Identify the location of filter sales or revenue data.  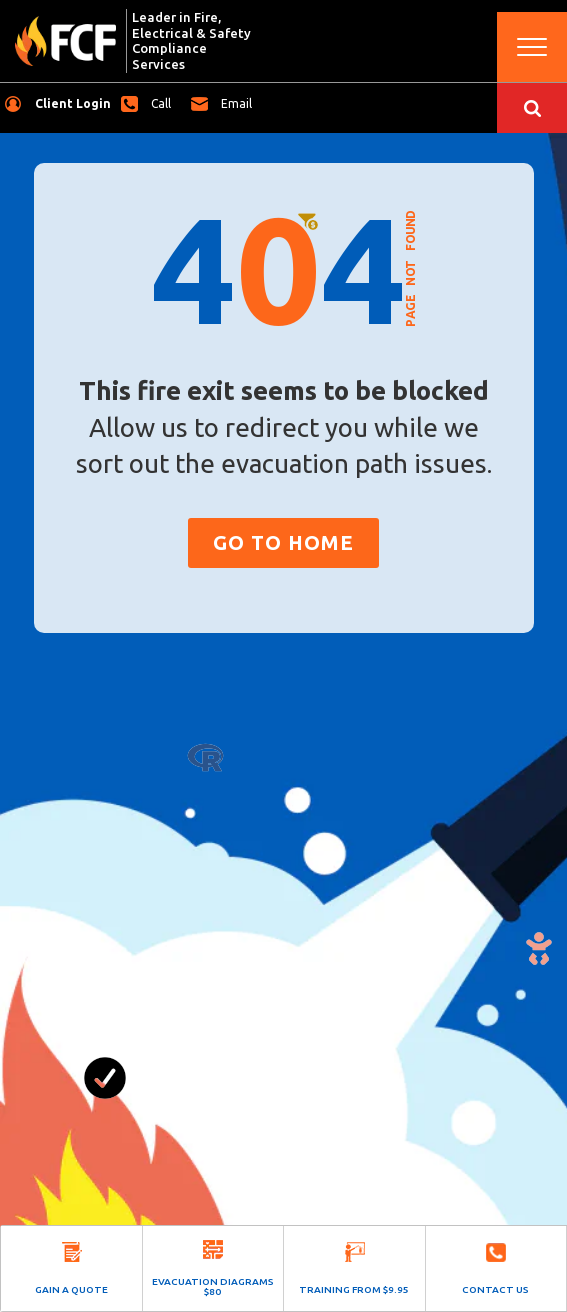
(308, 220).